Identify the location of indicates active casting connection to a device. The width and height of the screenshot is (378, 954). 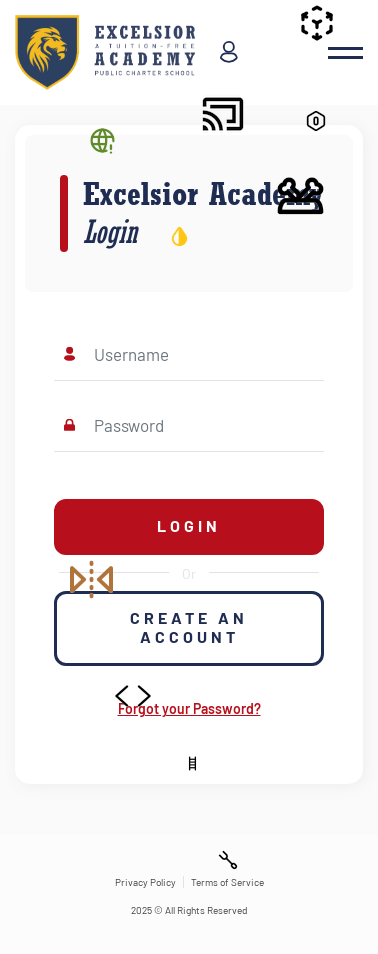
(223, 114).